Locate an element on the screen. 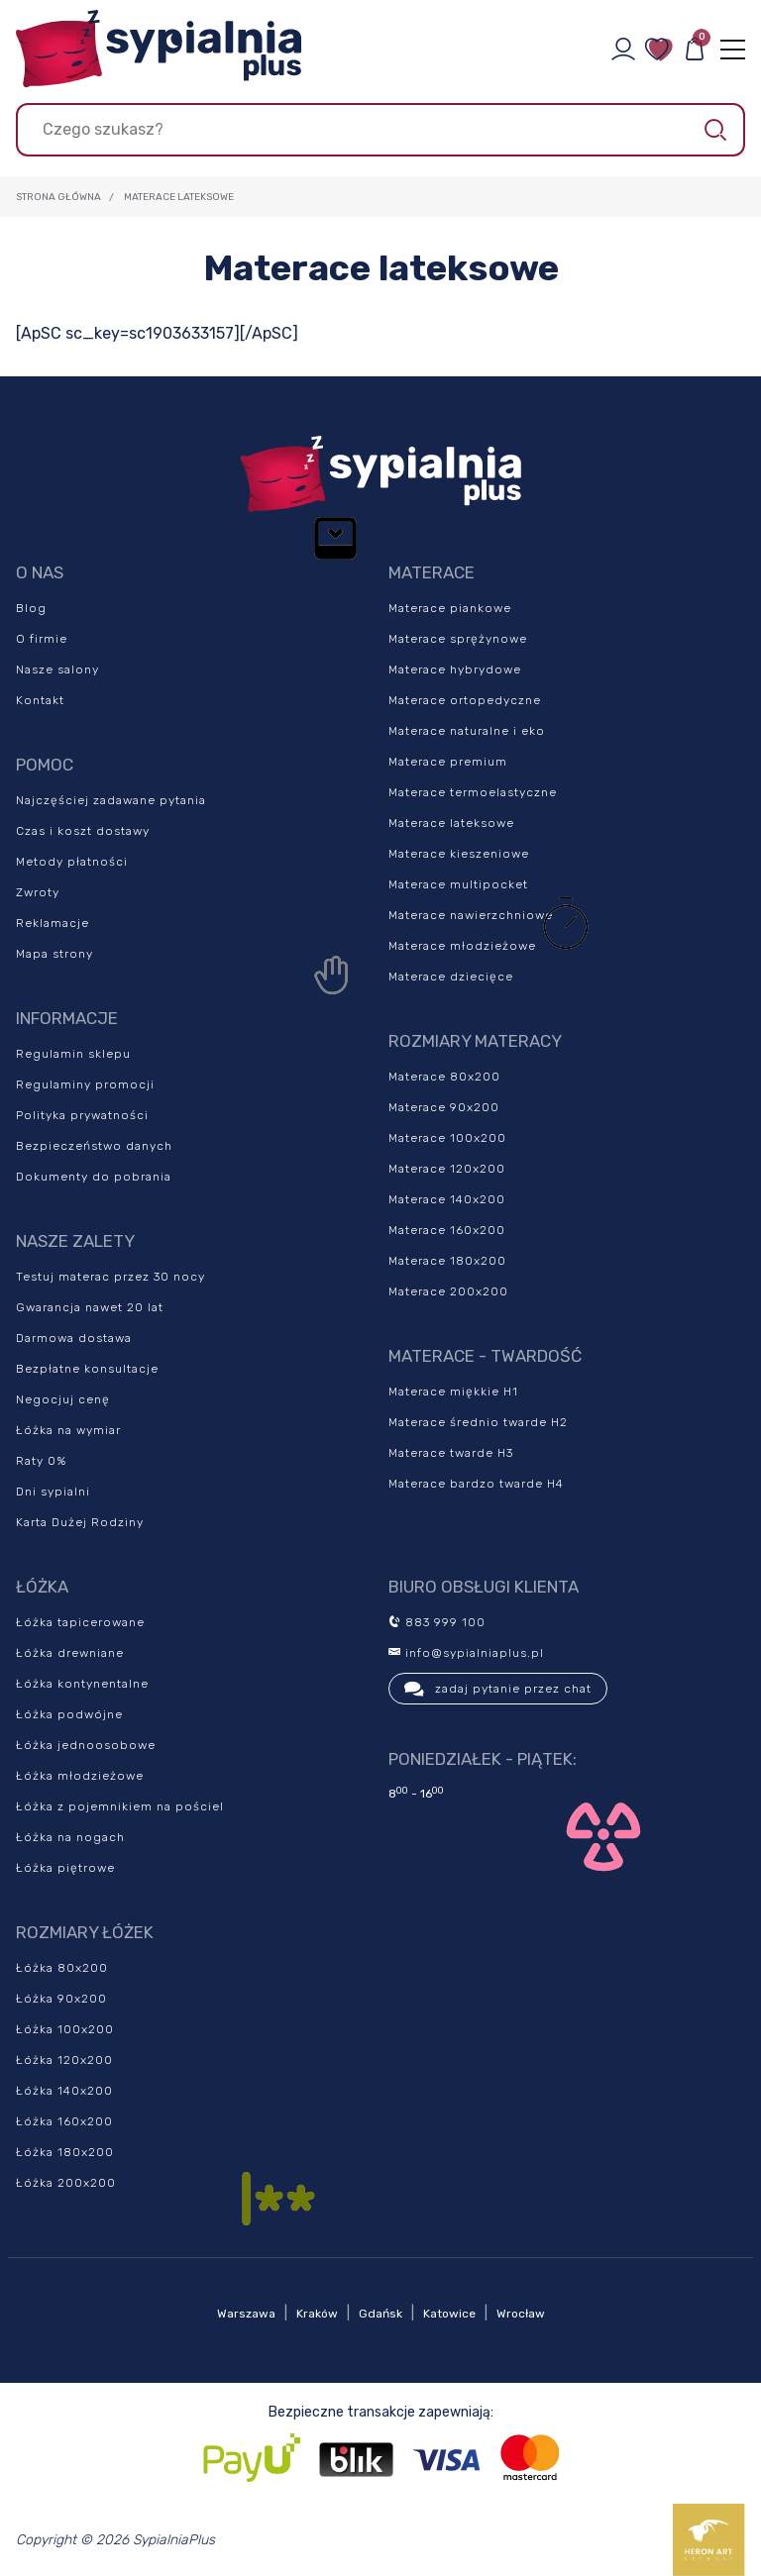 This screenshot has width=761, height=2576. collapse the bottom navigation bar is located at coordinates (335, 538).